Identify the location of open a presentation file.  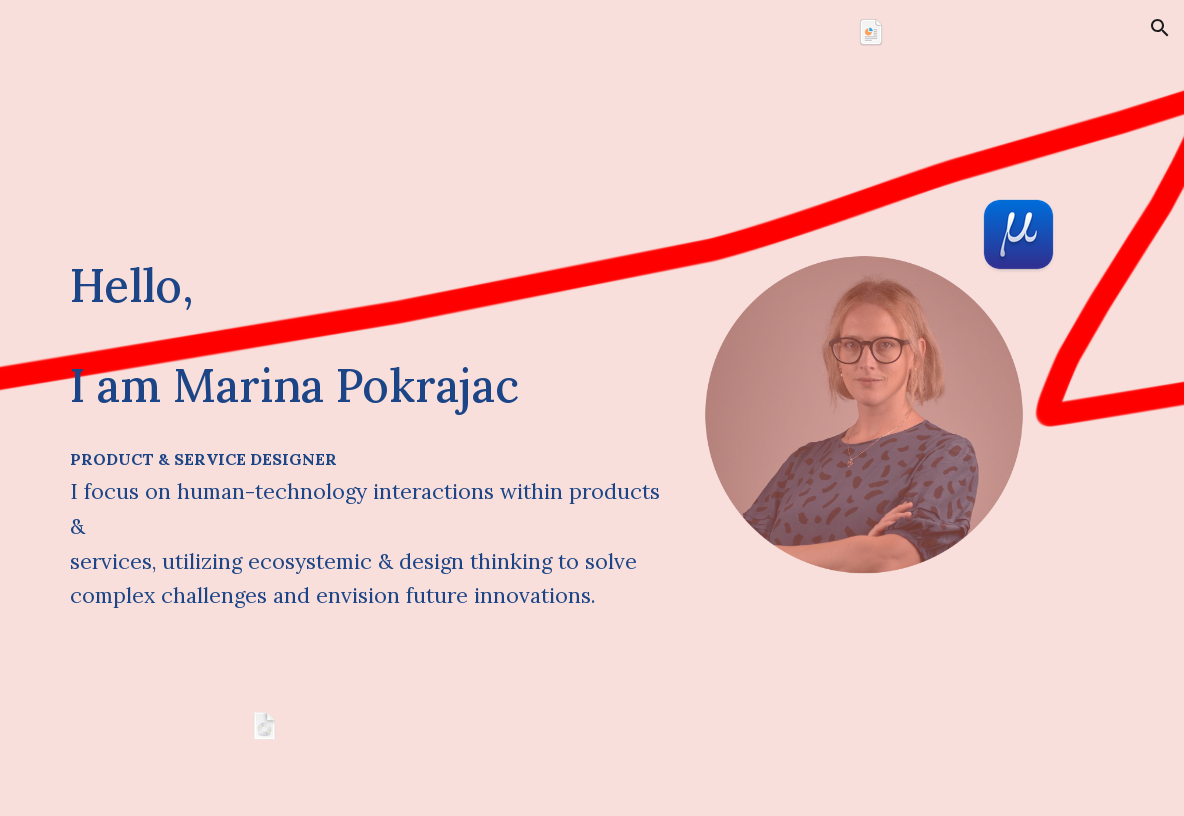
(871, 32).